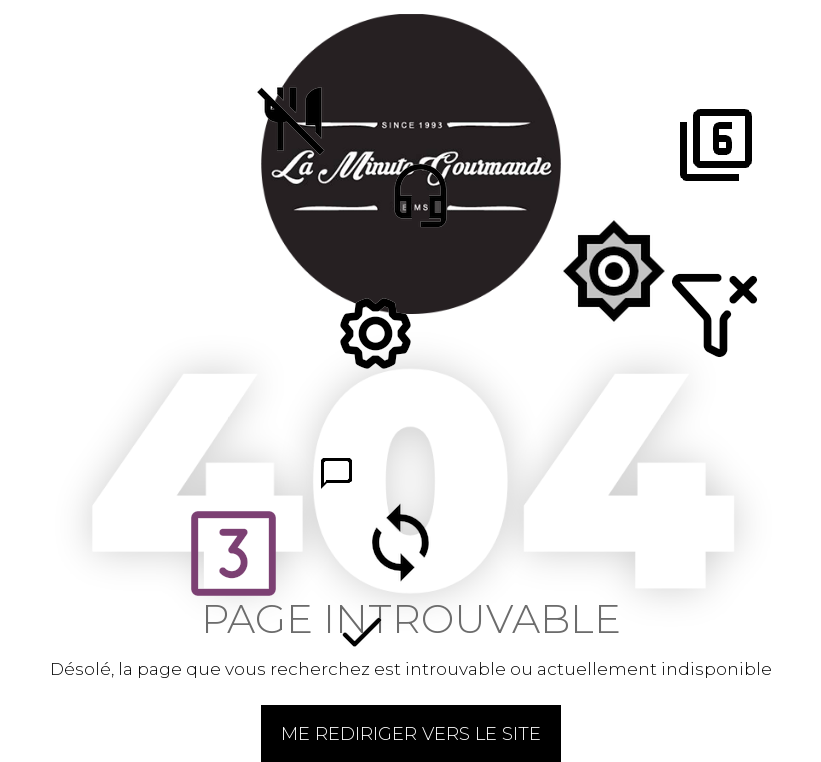 The height and width of the screenshot is (762, 821). I want to click on sync data with cloud or server, so click(400, 542).